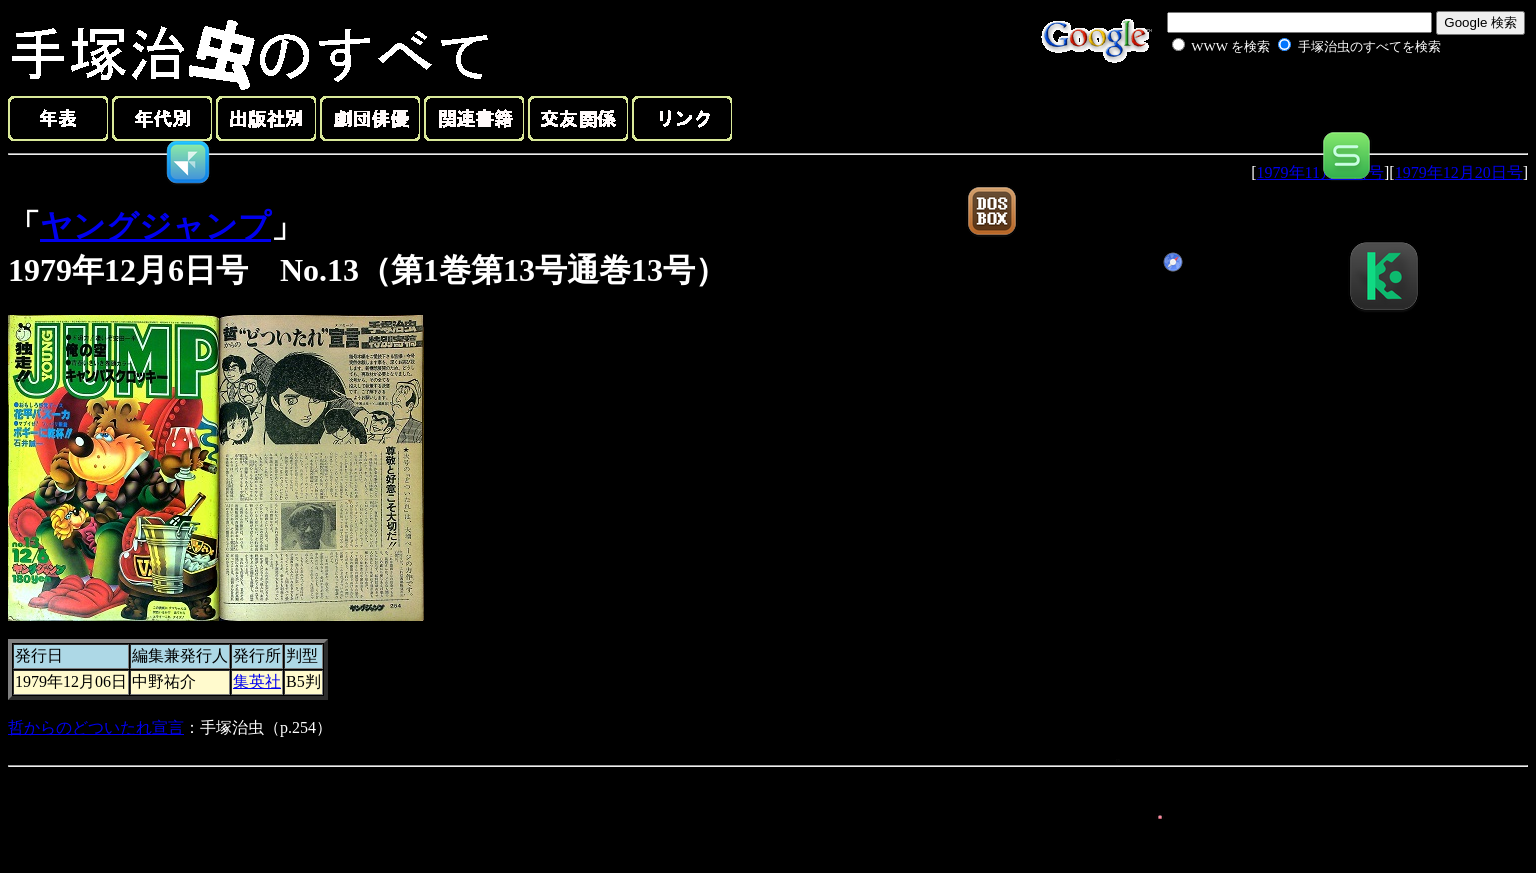  I want to click on open sound and audio preferences, so click(1139, 789).